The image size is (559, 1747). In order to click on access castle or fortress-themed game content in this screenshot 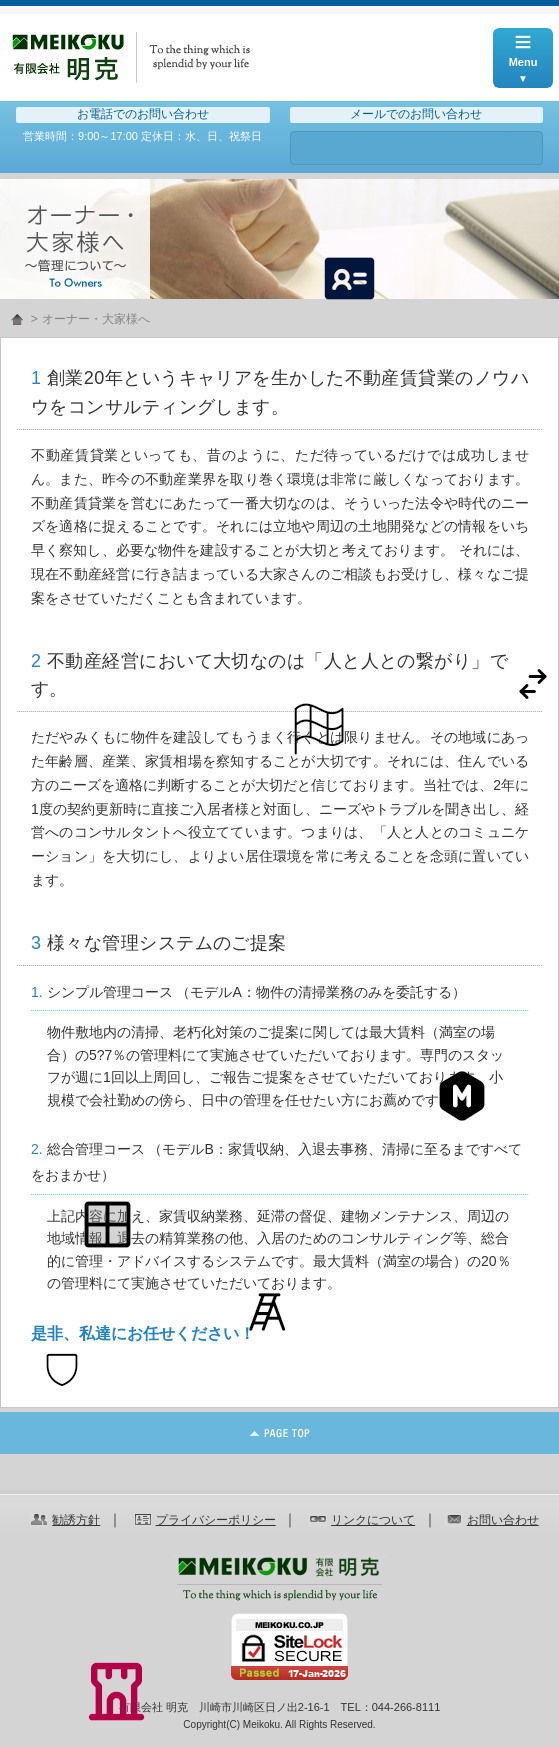, I will do `click(116, 1690)`.